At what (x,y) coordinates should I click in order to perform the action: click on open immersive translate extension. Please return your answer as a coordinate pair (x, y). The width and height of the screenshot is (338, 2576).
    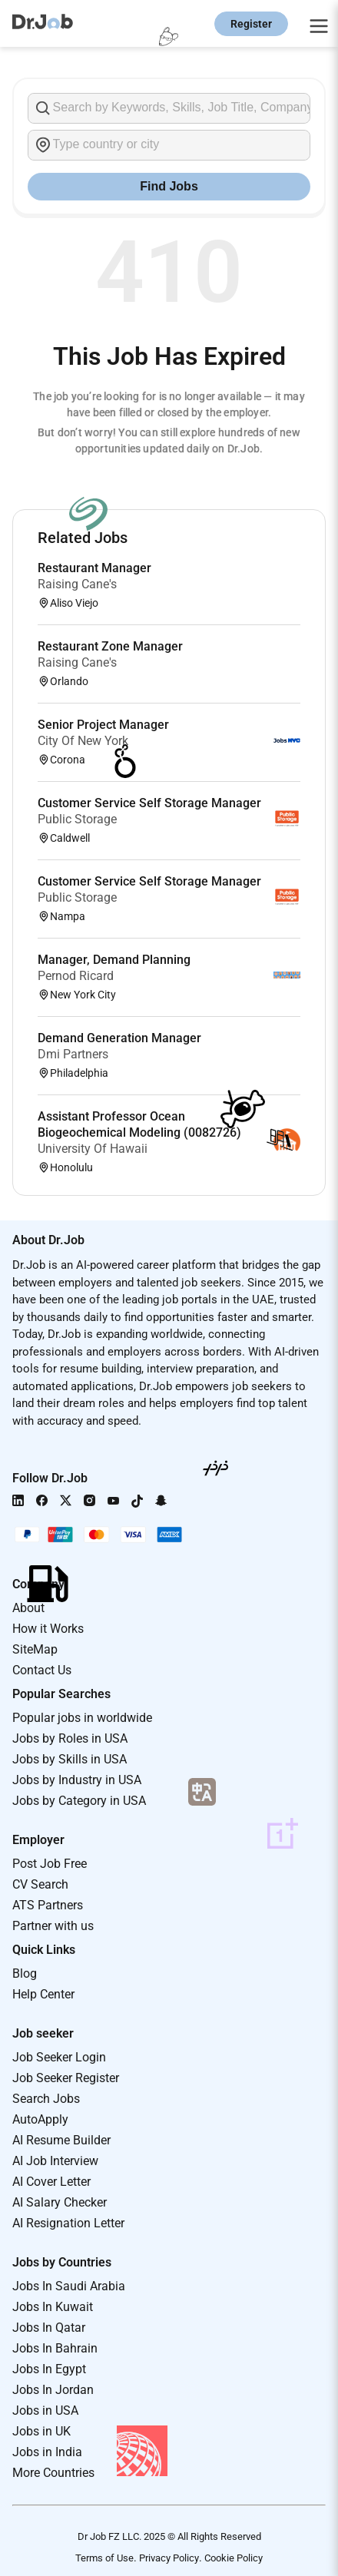
    Looking at the image, I should click on (202, 1792).